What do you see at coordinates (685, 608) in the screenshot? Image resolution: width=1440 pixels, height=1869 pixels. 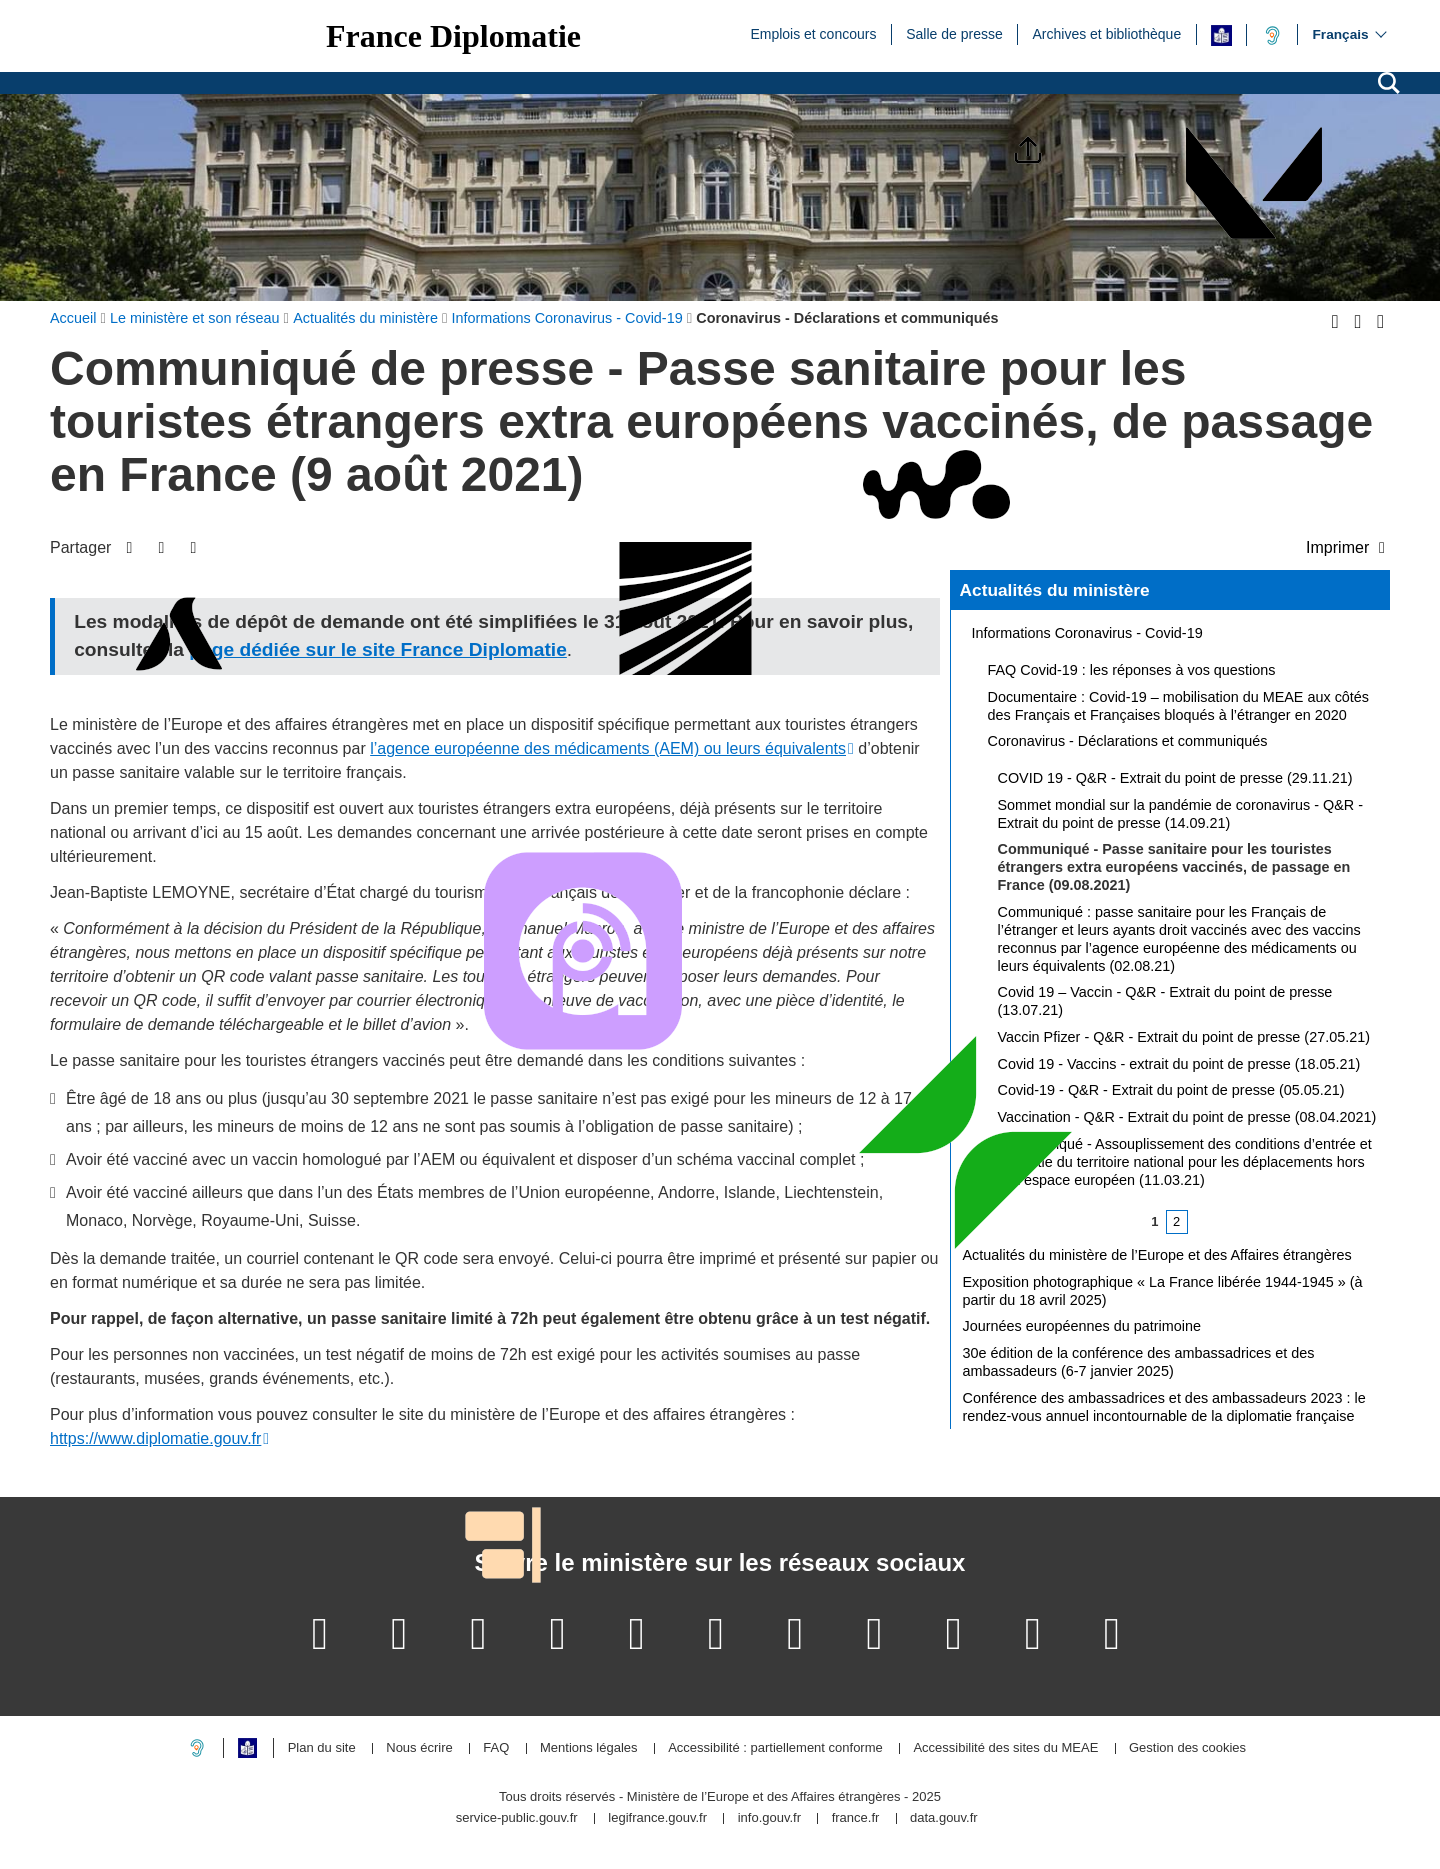 I see `Fraunhofer-Gesellschaft organization logo` at bounding box center [685, 608].